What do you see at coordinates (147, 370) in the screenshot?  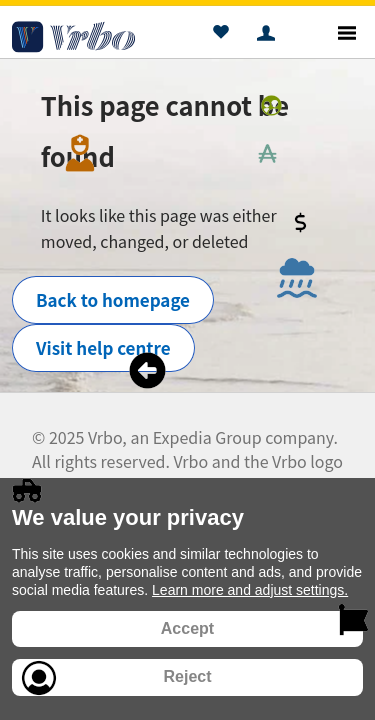 I see `go back to the previous screen` at bounding box center [147, 370].